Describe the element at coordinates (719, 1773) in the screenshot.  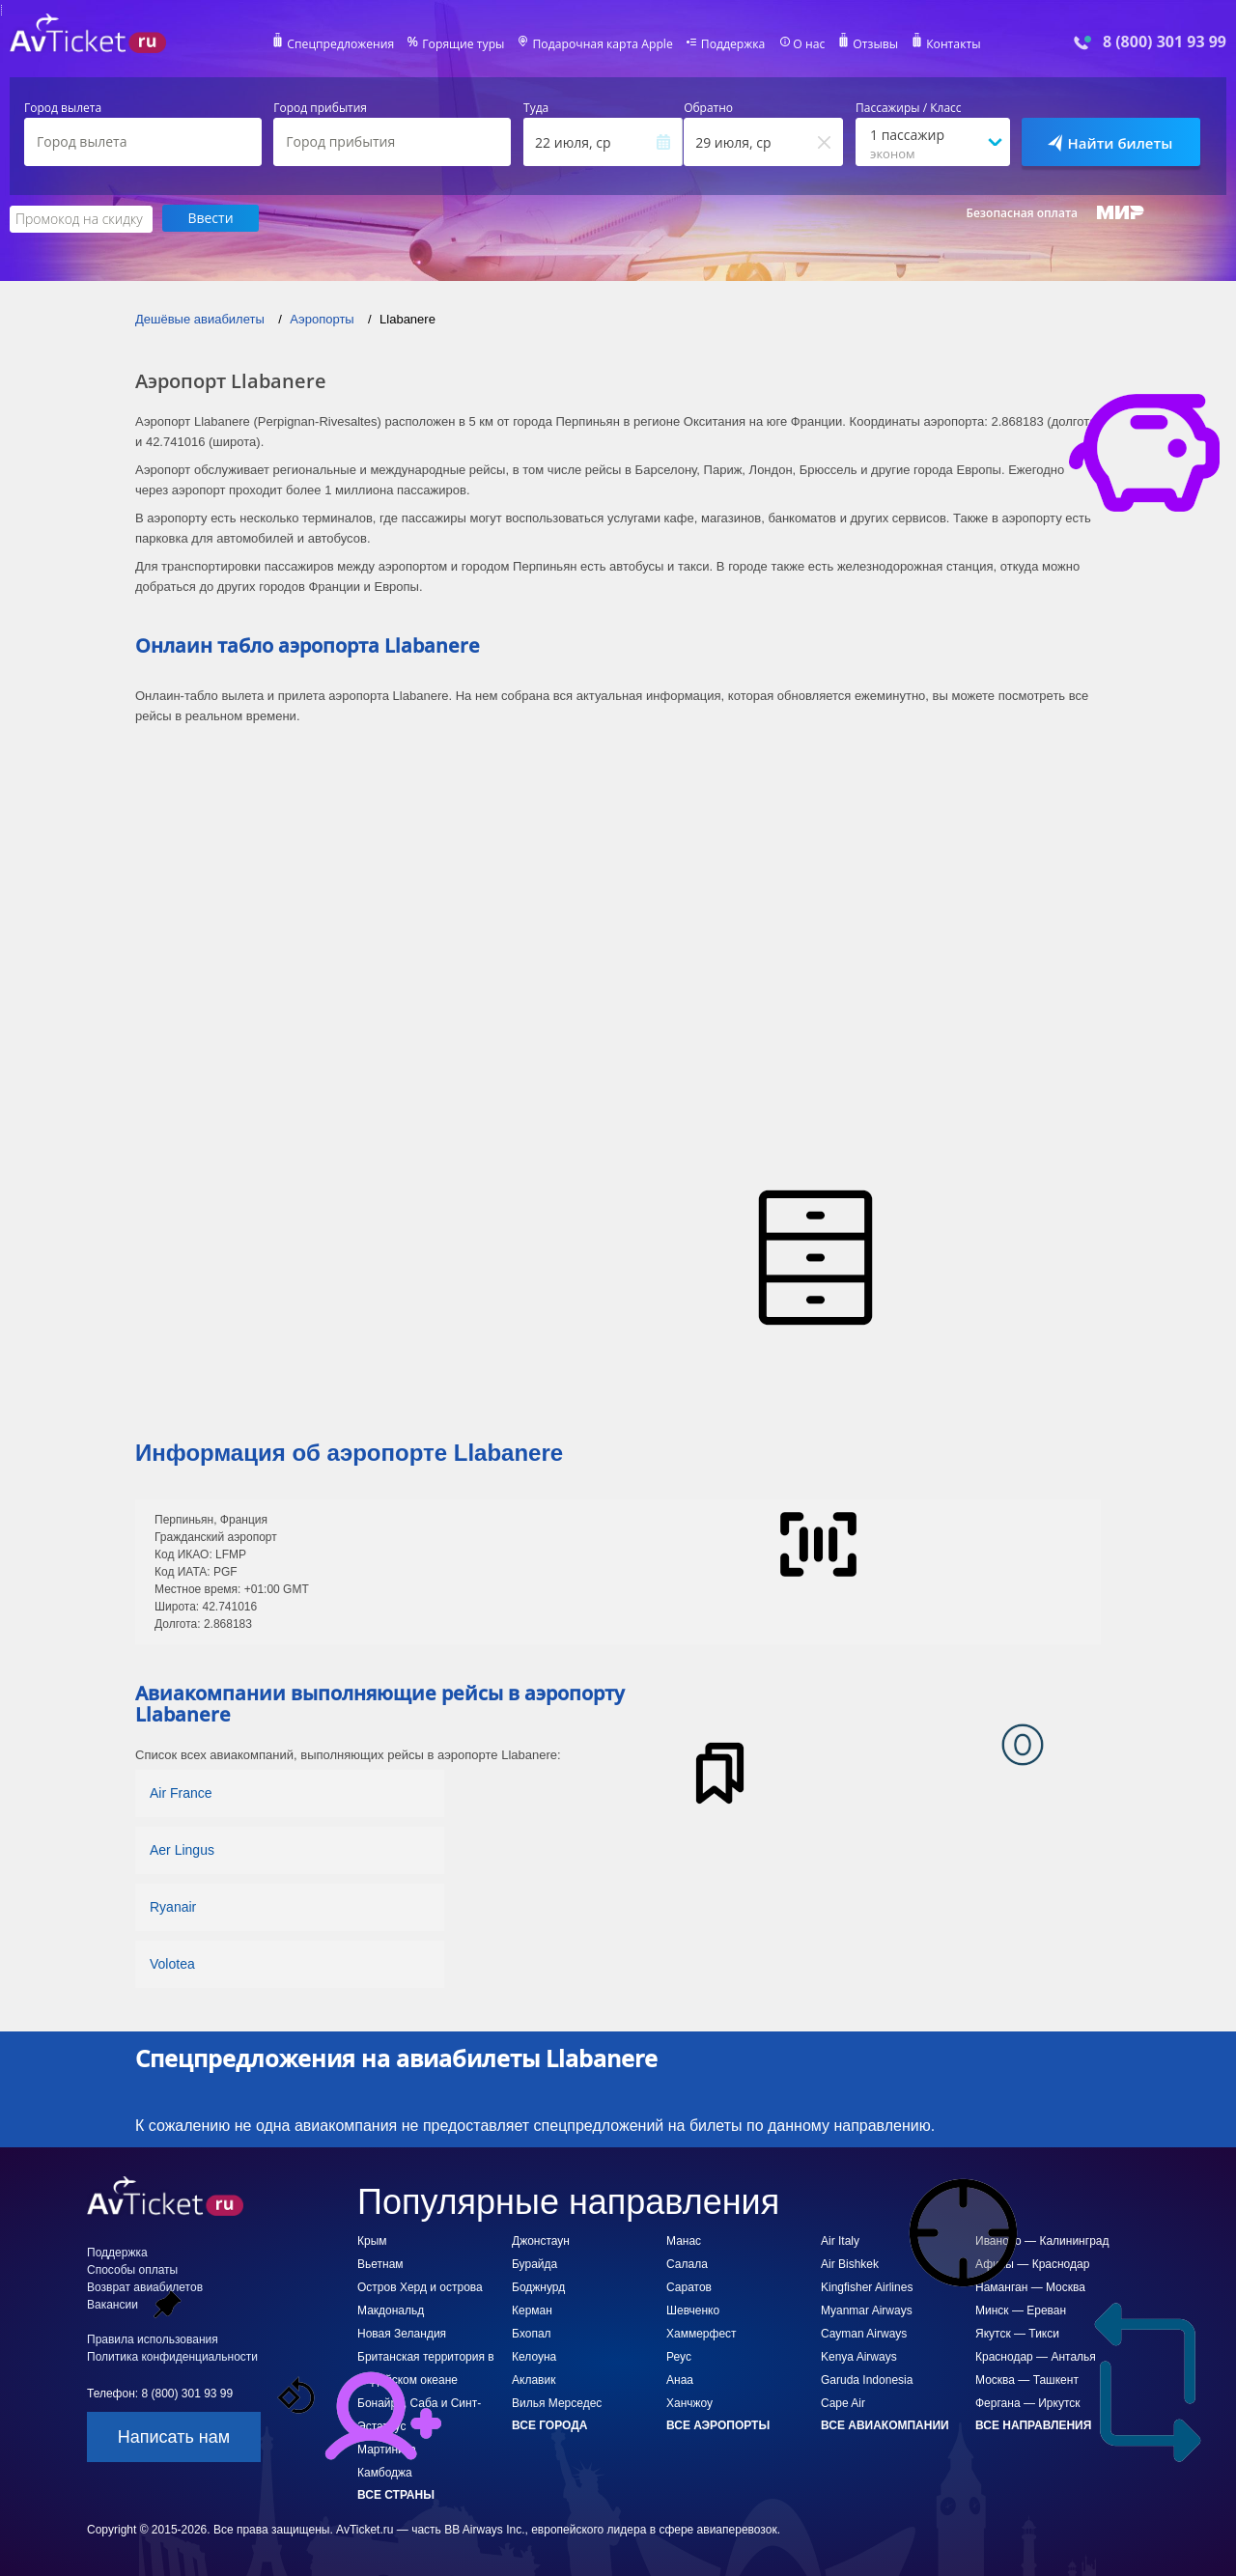
I see `view all saved bookmarks` at that location.